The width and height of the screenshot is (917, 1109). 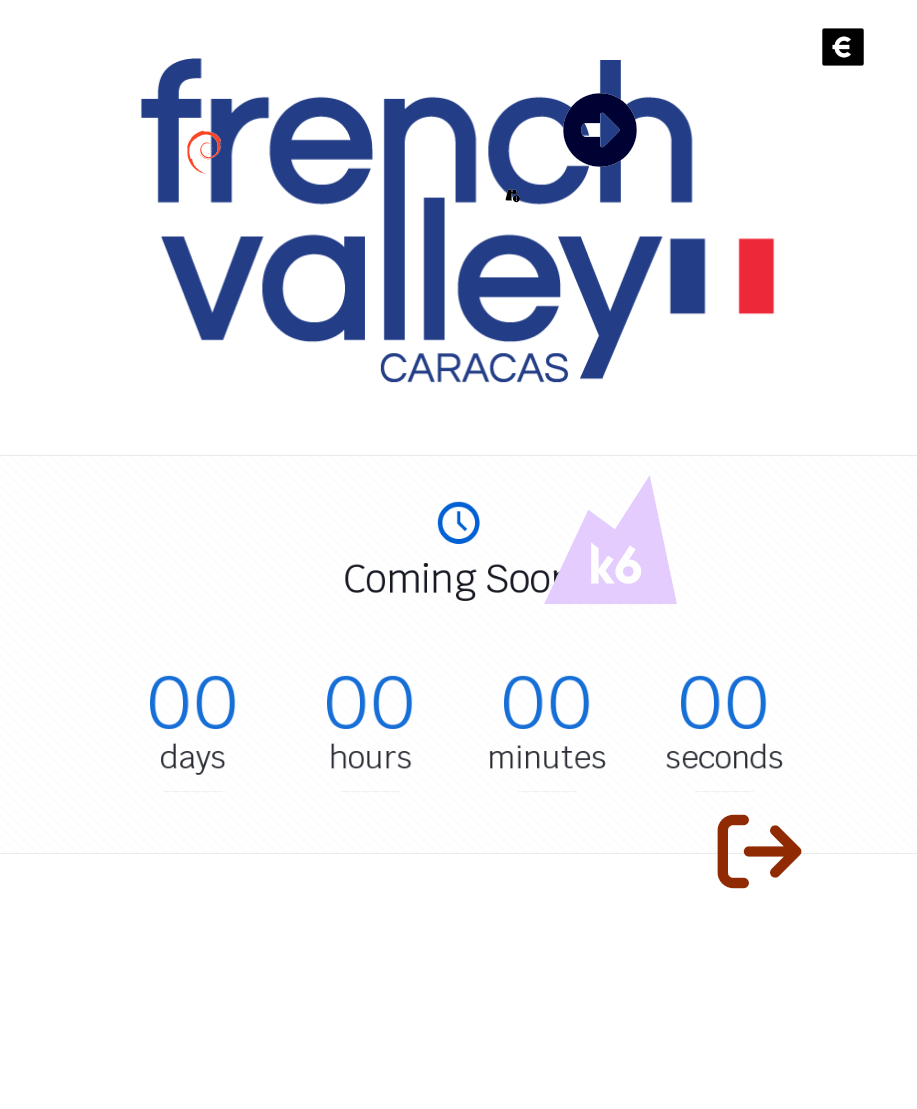 What do you see at coordinates (843, 47) in the screenshot?
I see `indicates euro currency or payment option` at bounding box center [843, 47].